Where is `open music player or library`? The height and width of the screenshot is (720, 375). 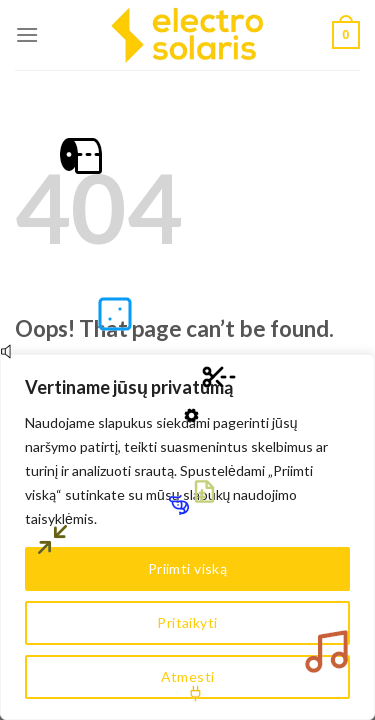 open music player or library is located at coordinates (326, 651).